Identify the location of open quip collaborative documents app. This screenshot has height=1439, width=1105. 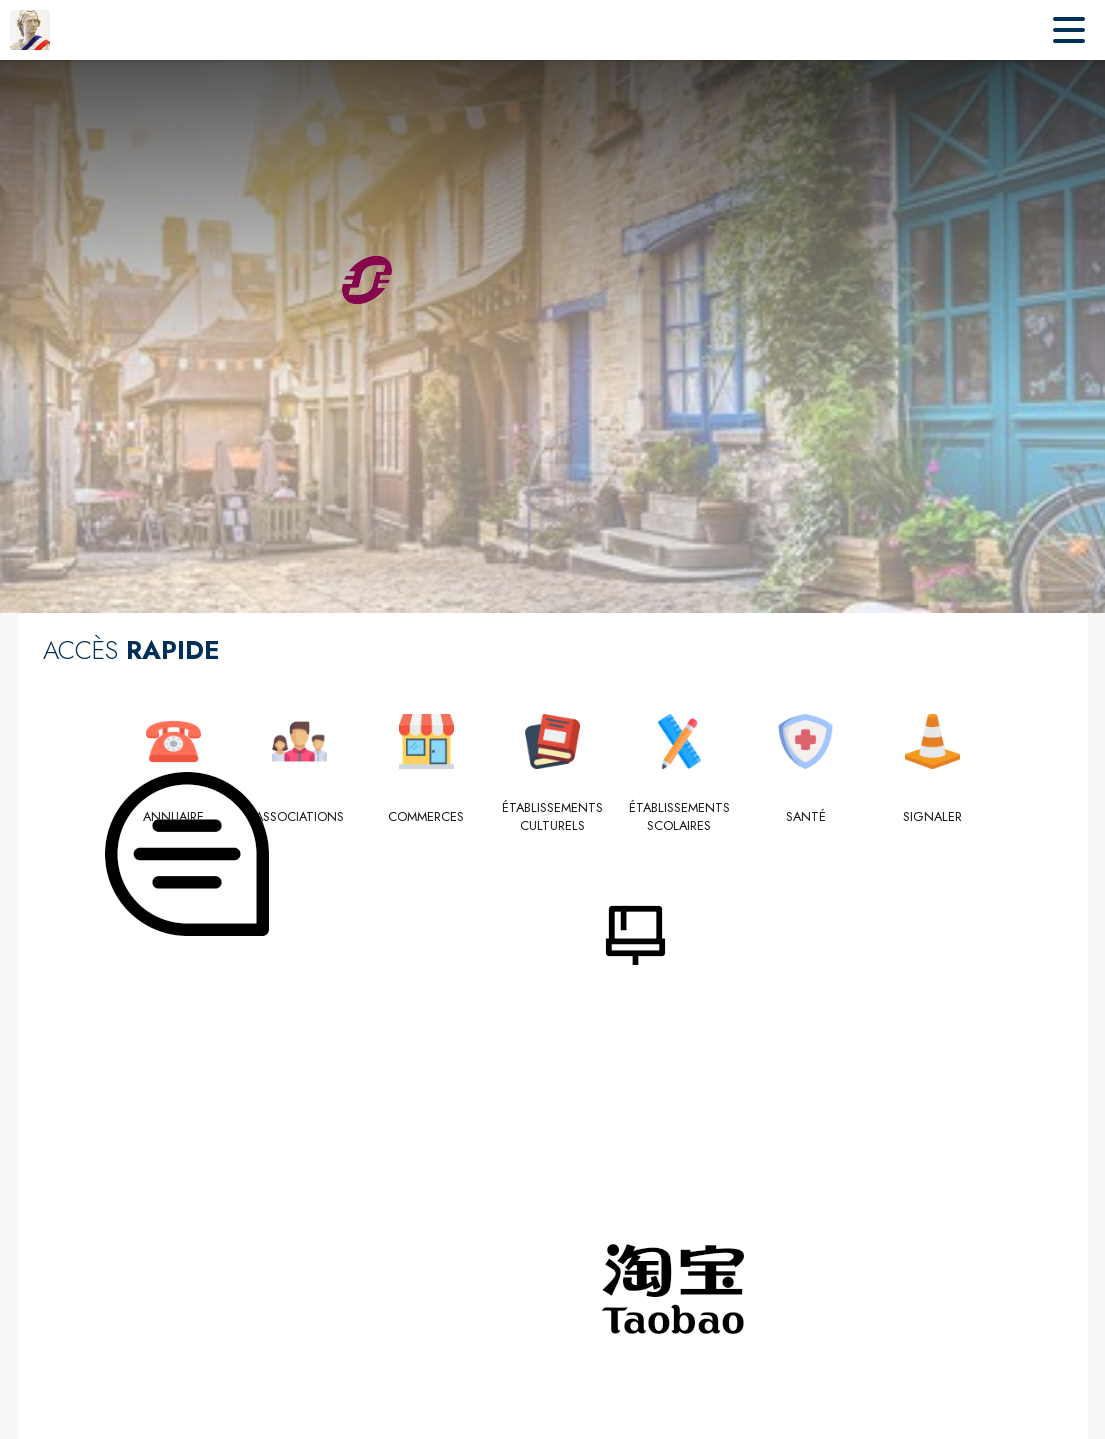
(187, 854).